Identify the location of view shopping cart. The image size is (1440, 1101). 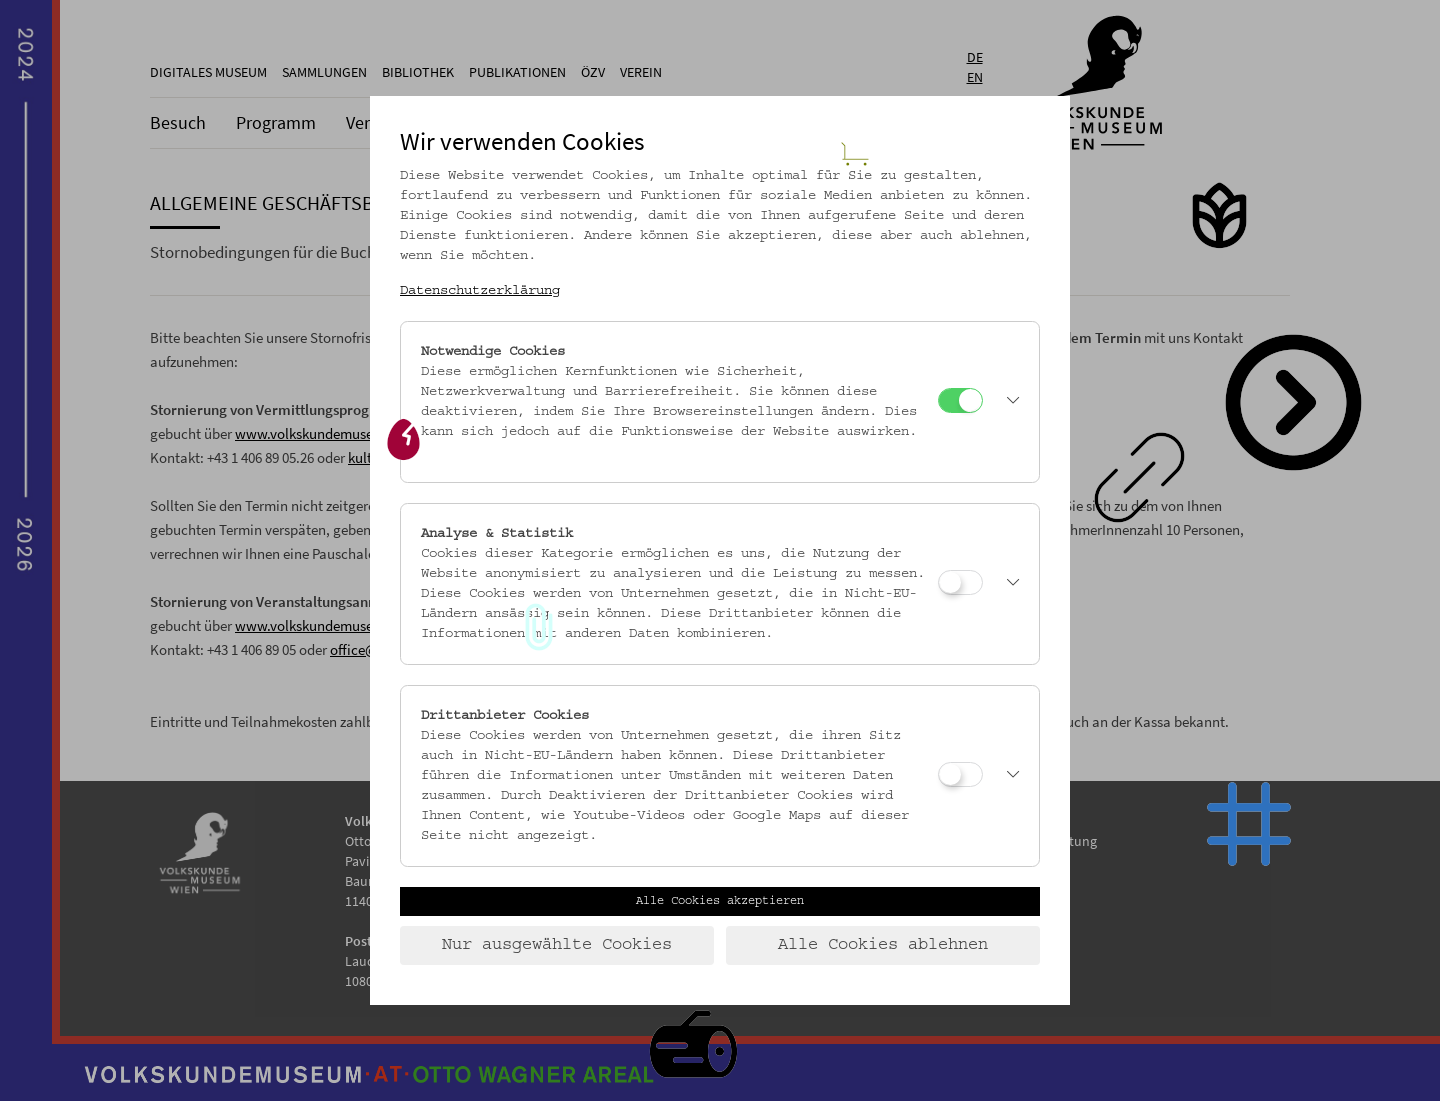
(854, 152).